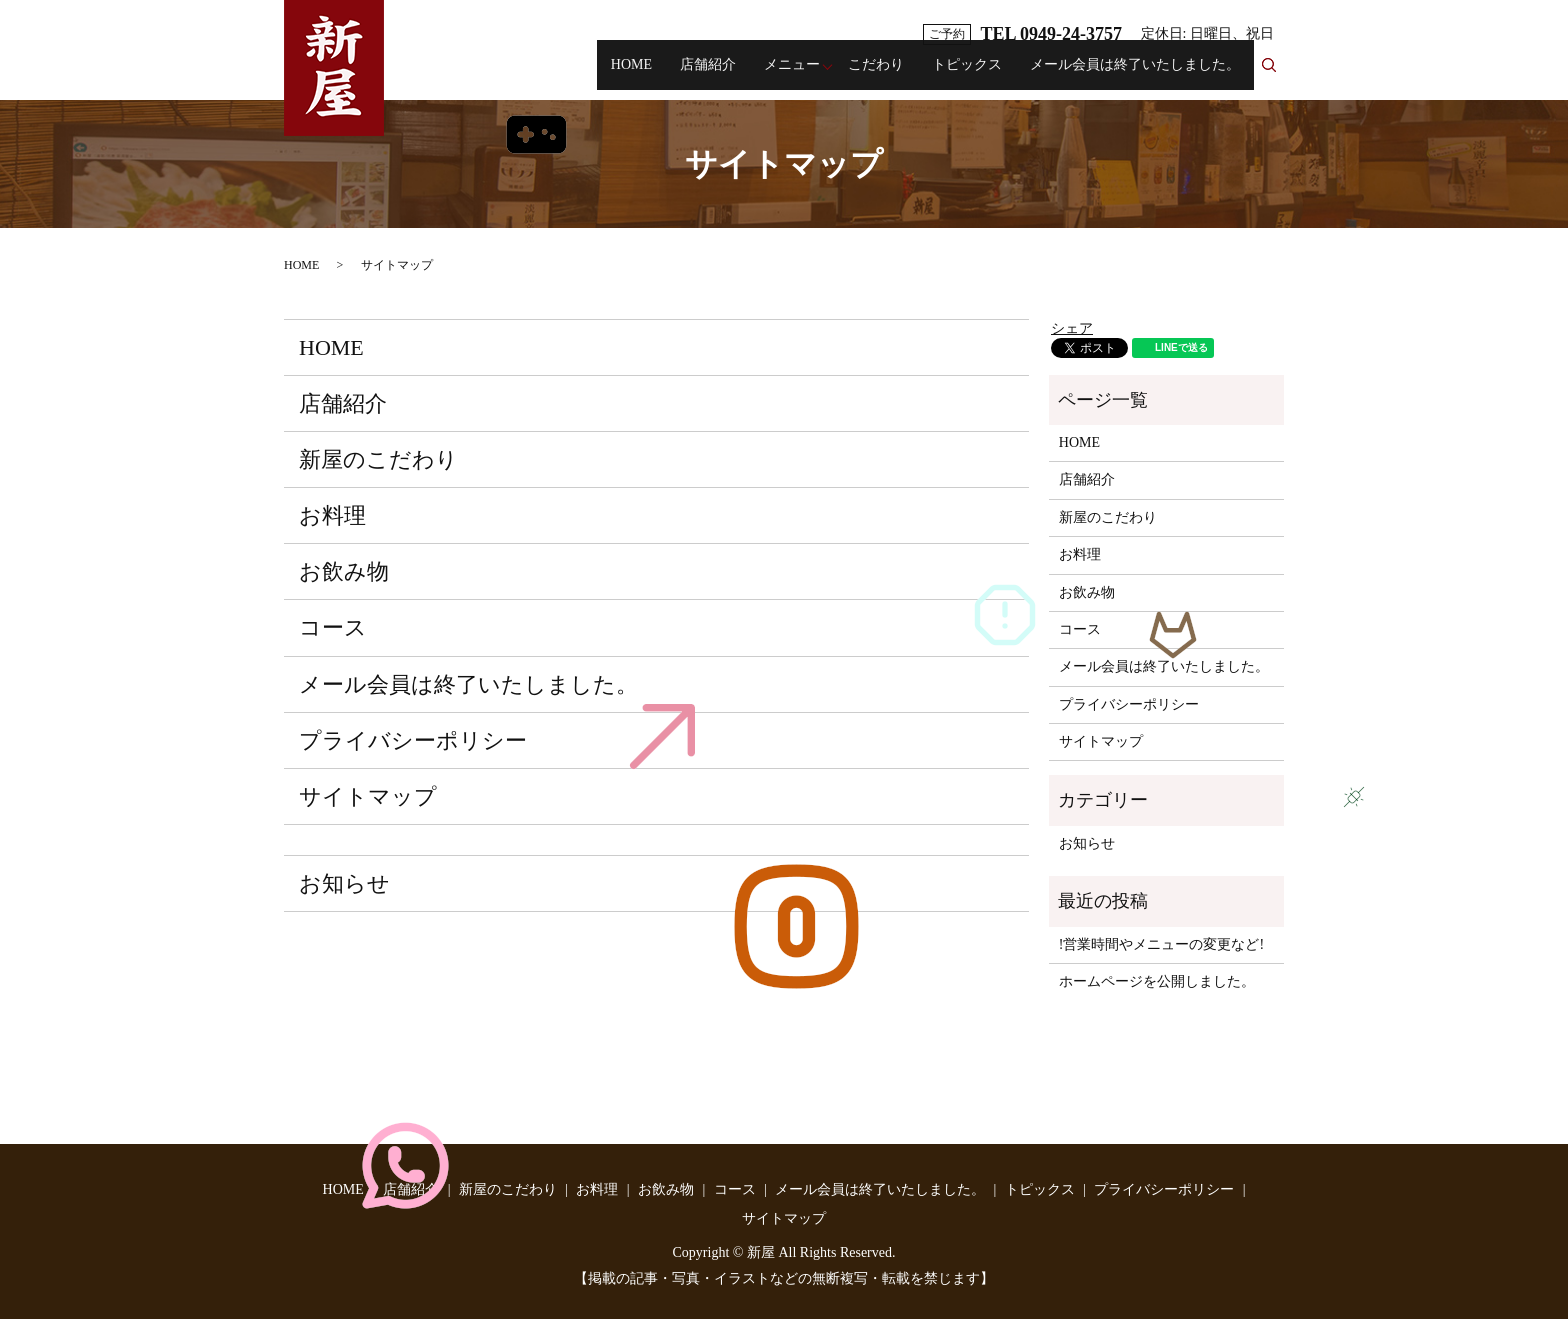 This screenshot has height=1319, width=1568. What do you see at coordinates (536, 134) in the screenshot?
I see `access gaming features or settings` at bounding box center [536, 134].